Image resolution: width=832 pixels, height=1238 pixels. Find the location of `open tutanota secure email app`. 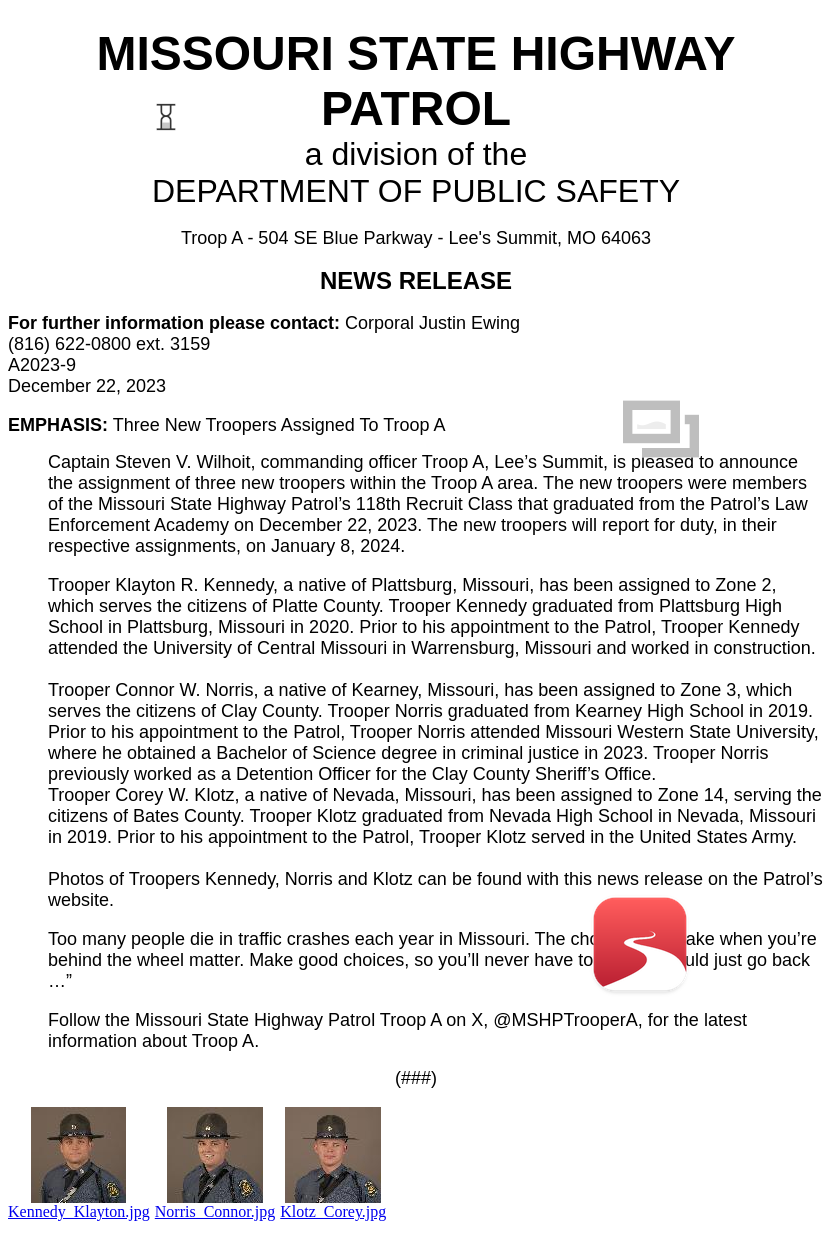

open tutanota secure email app is located at coordinates (640, 944).